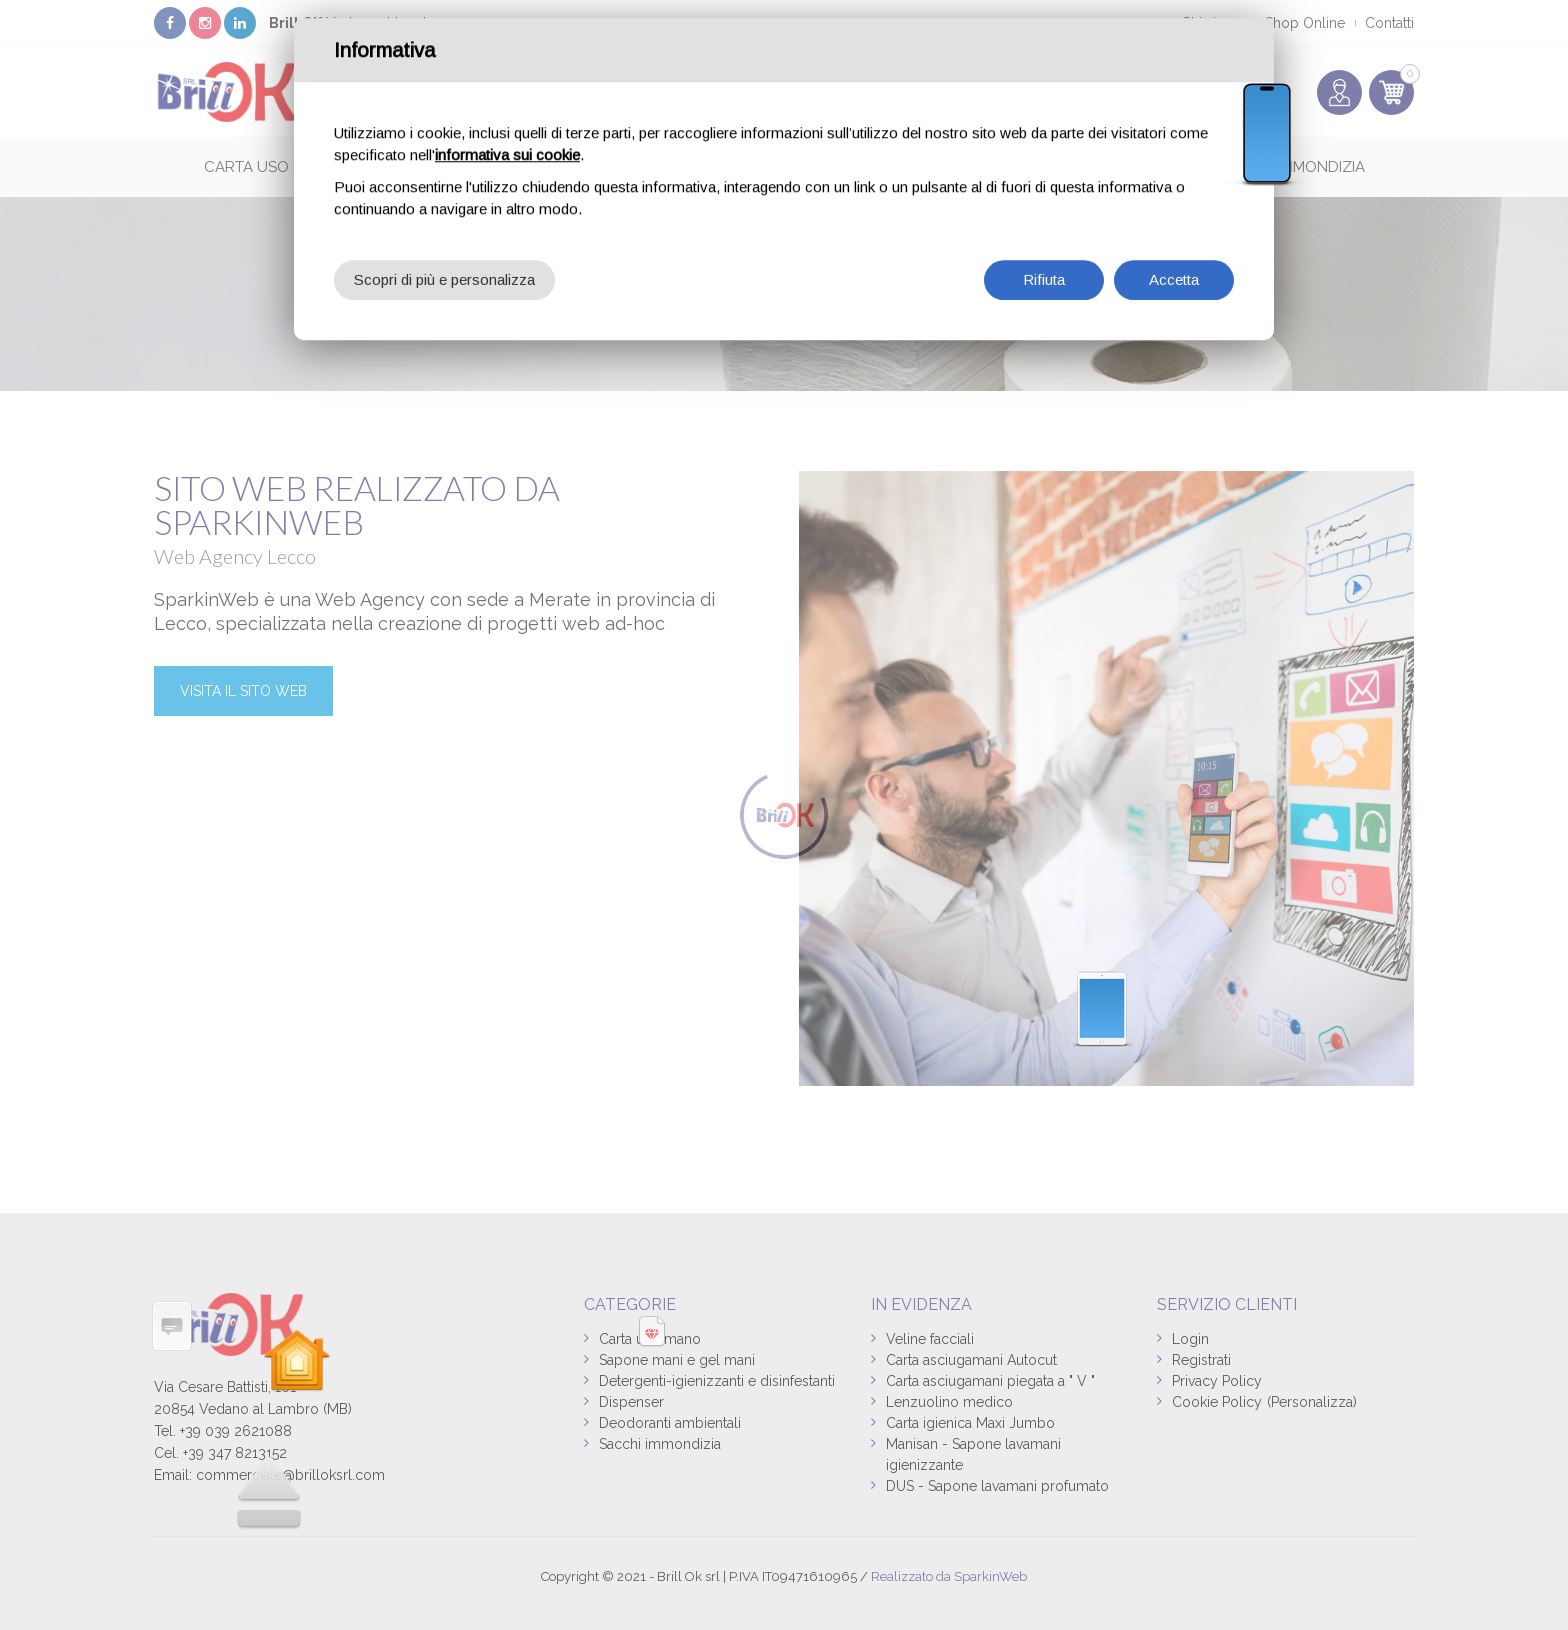  Describe the element at coordinates (269, 1492) in the screenshot. I see `eject a disc or removable media` at that location.